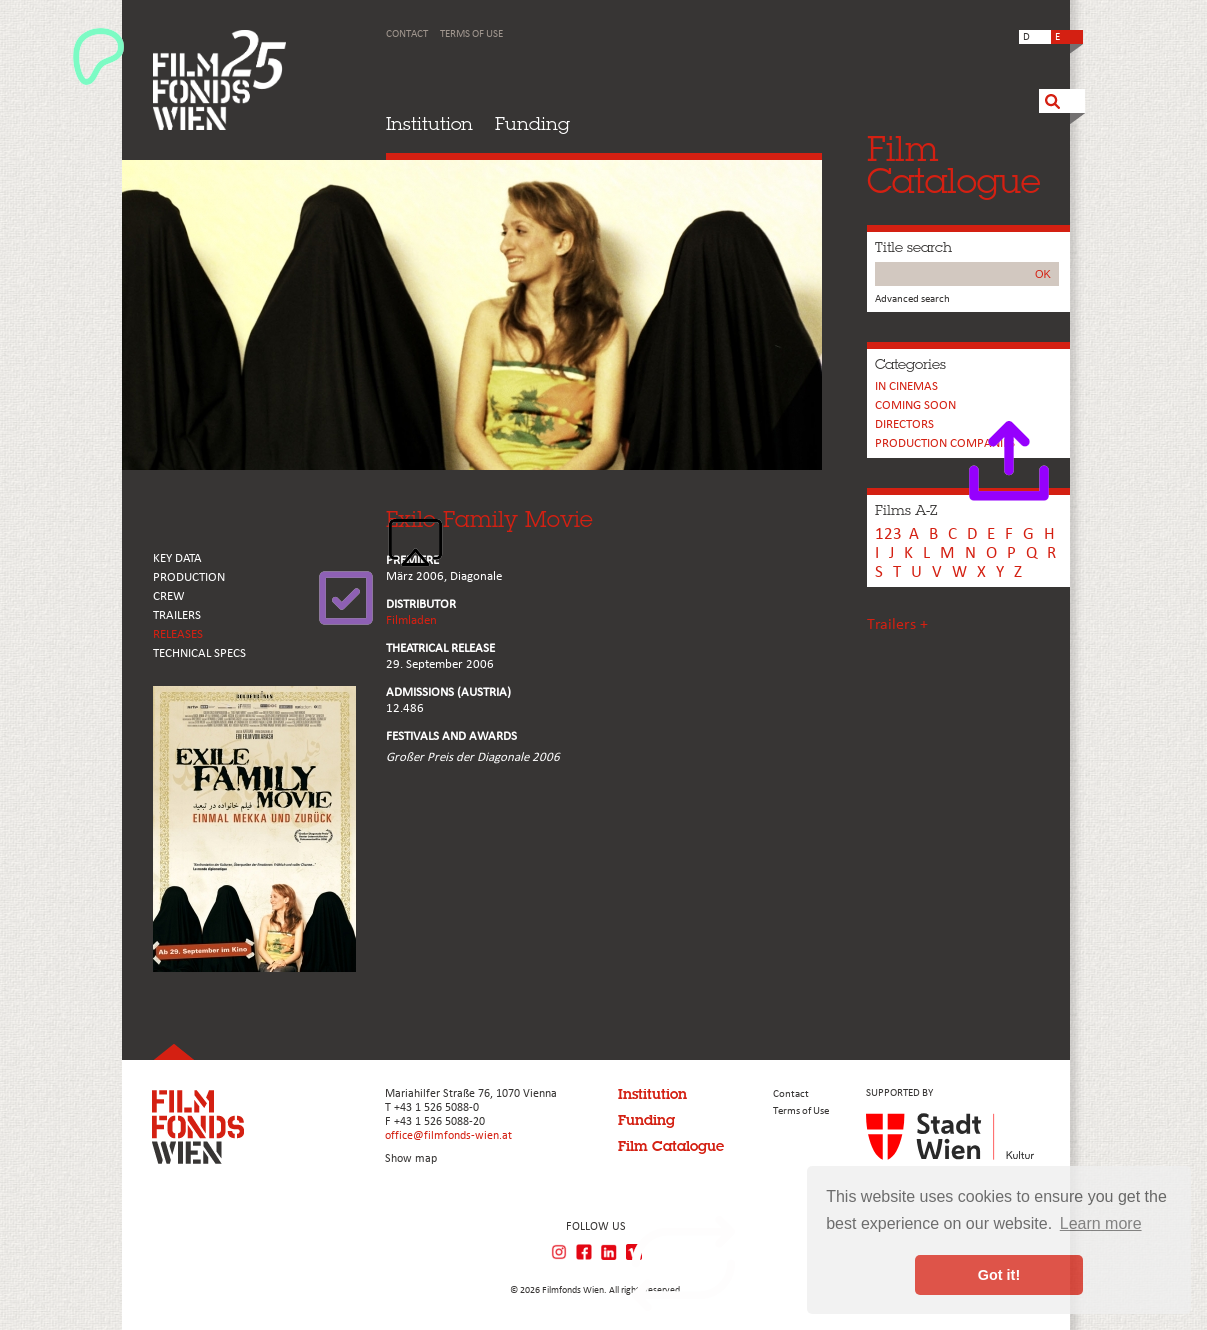  What do you see at coordinates (96, 55) in the screenshot?
I see `visit creator's patreon page` at bounding box center [96, 55].